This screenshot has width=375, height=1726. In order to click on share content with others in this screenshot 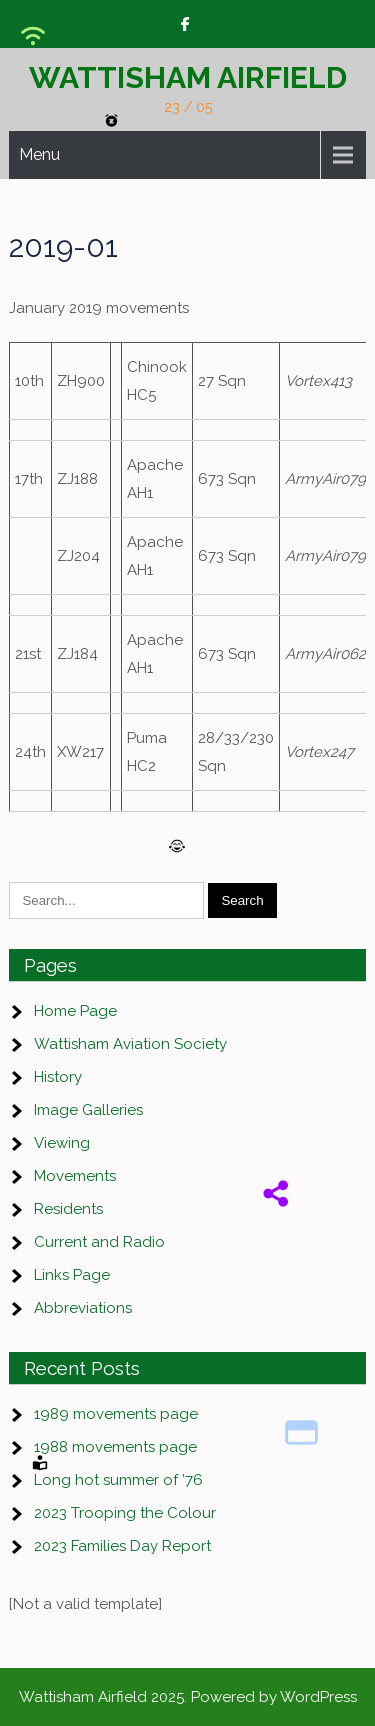, I will do `click(276, 1193)`.